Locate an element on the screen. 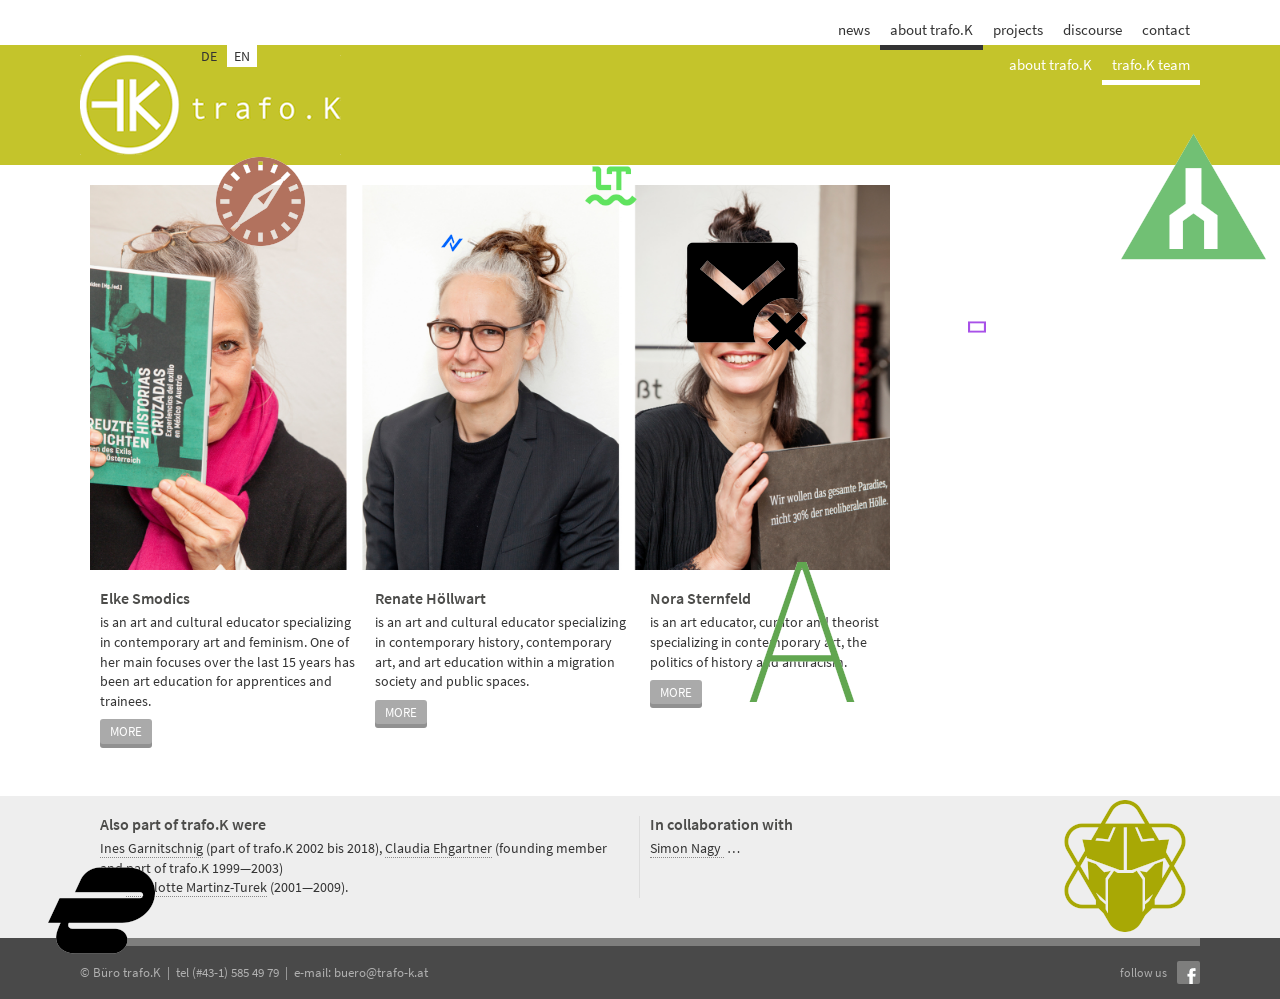 This screenshot has height=999, width=1280. open the ExpressVPN app is located at coordinates (101, 910).